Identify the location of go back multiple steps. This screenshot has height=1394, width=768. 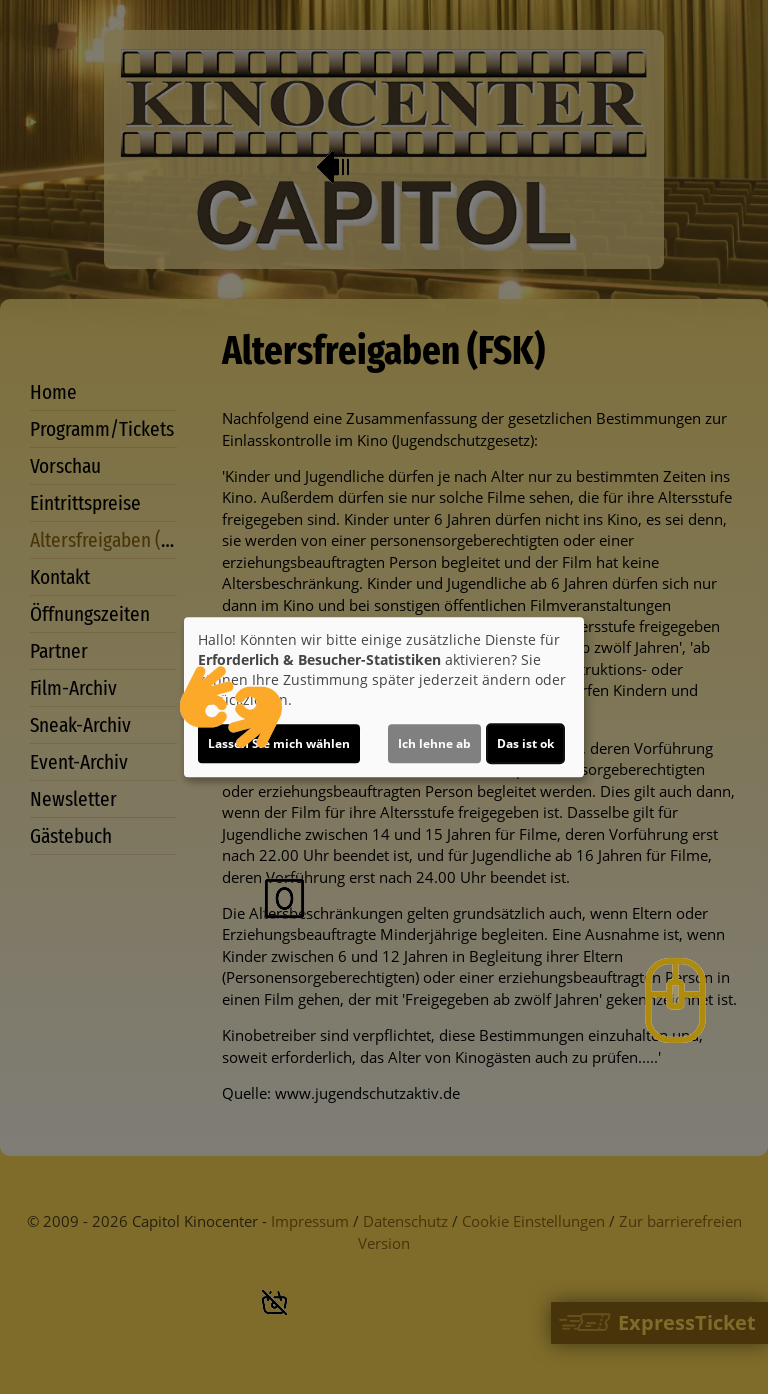
(334, 167).